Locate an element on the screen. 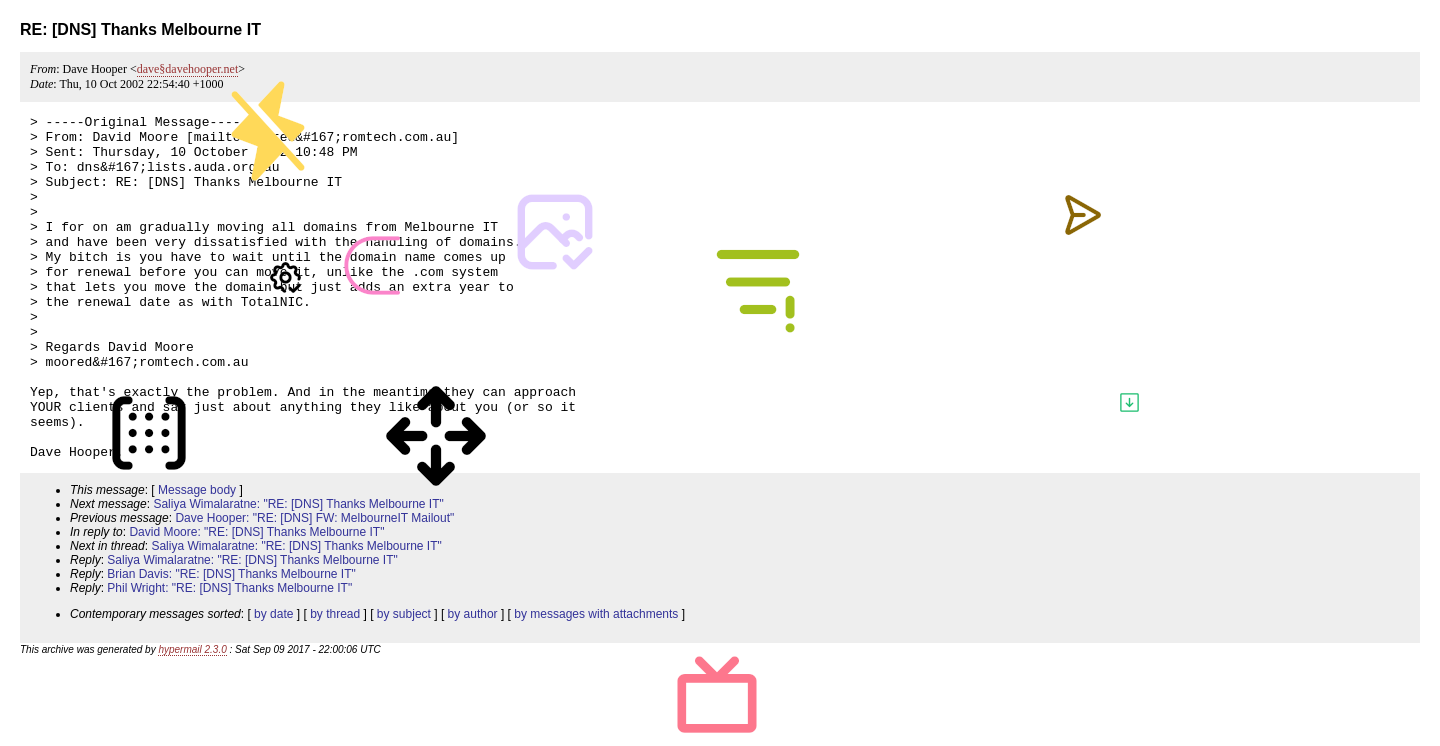 This screenshot has width=1440, height=746. disable flash or quick actions is located at coordinates (268, 131).